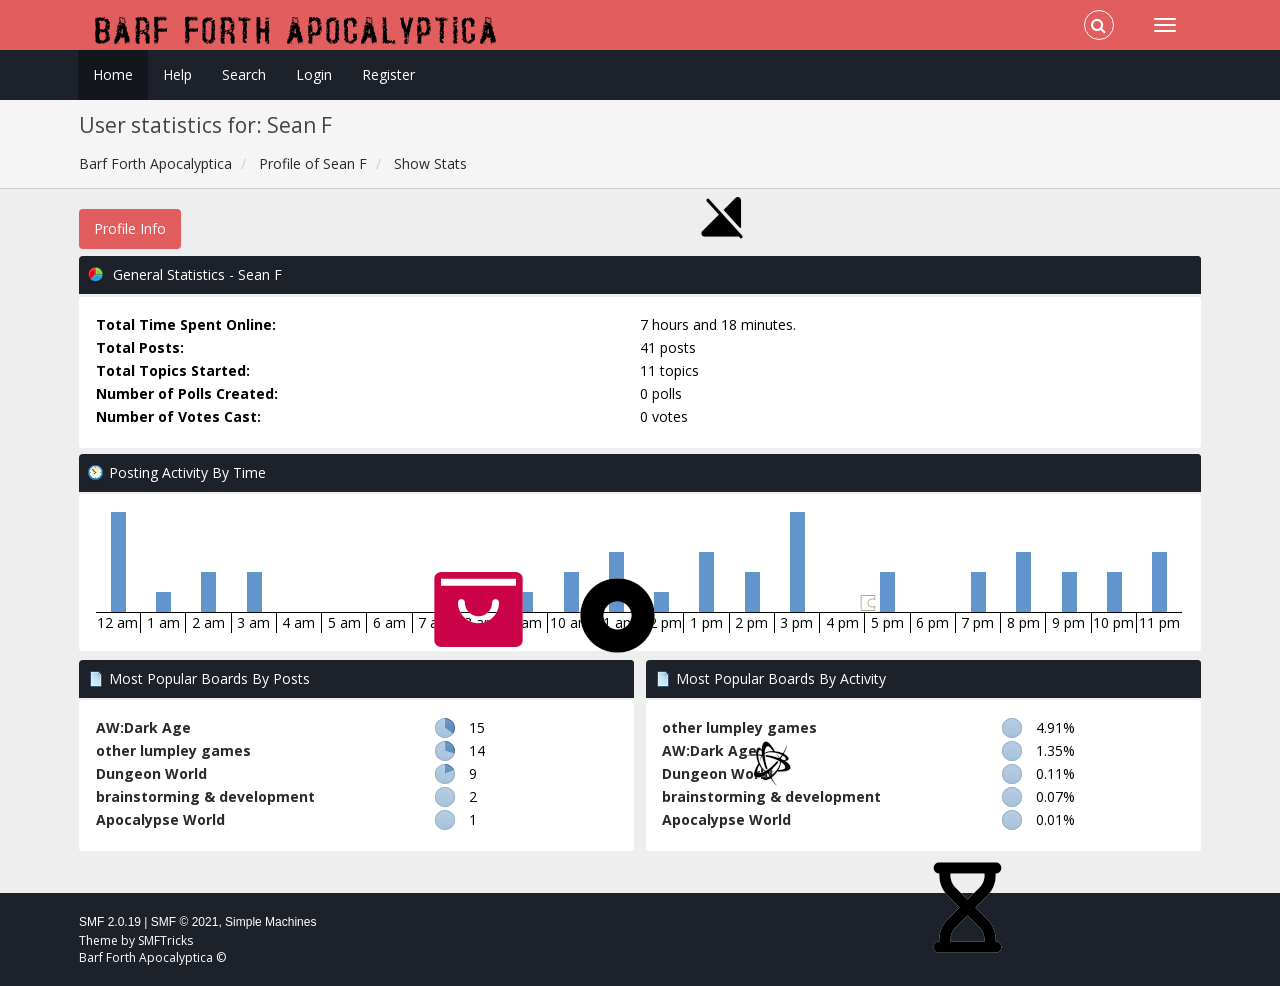  Describe the element at coordinates (868, 603) in the screenshot. I see `open Coda app` at that location.